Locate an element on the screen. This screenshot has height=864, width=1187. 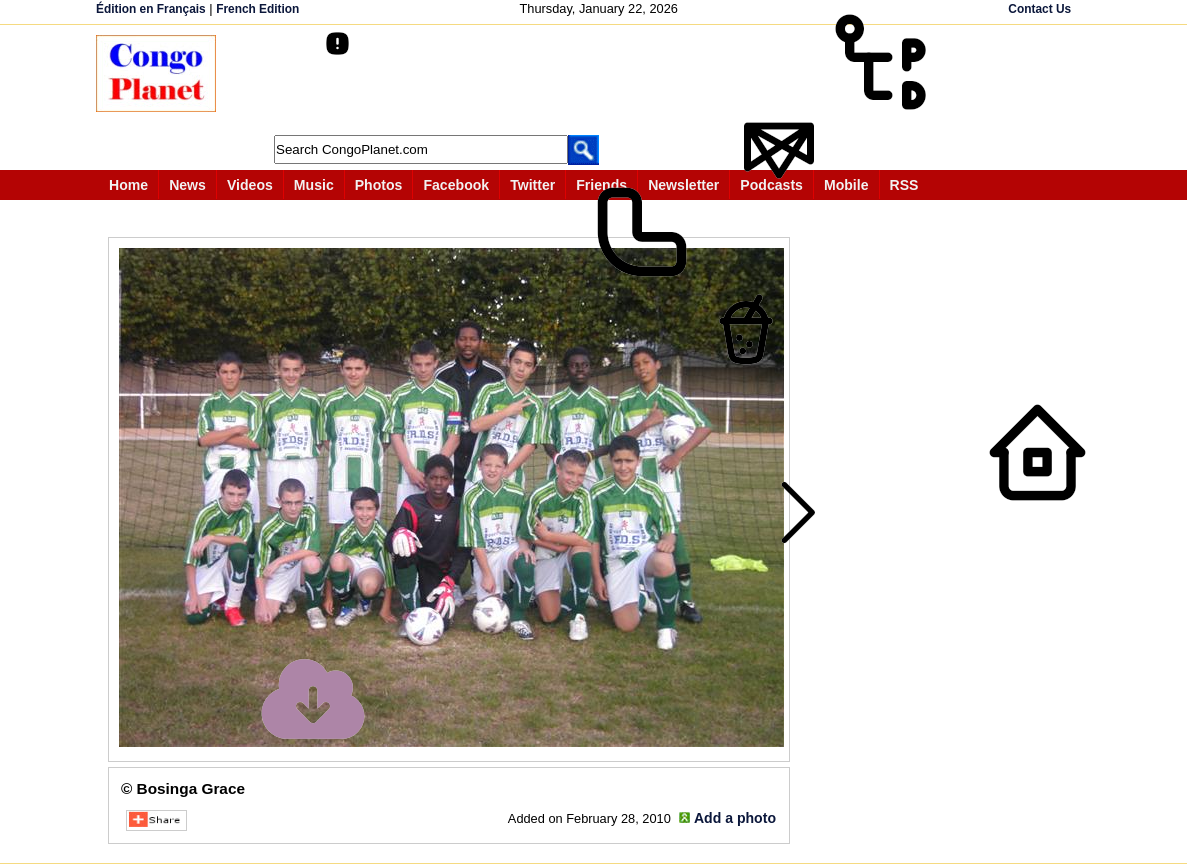
navigate to home screen is located at coordinates (1037, 452).